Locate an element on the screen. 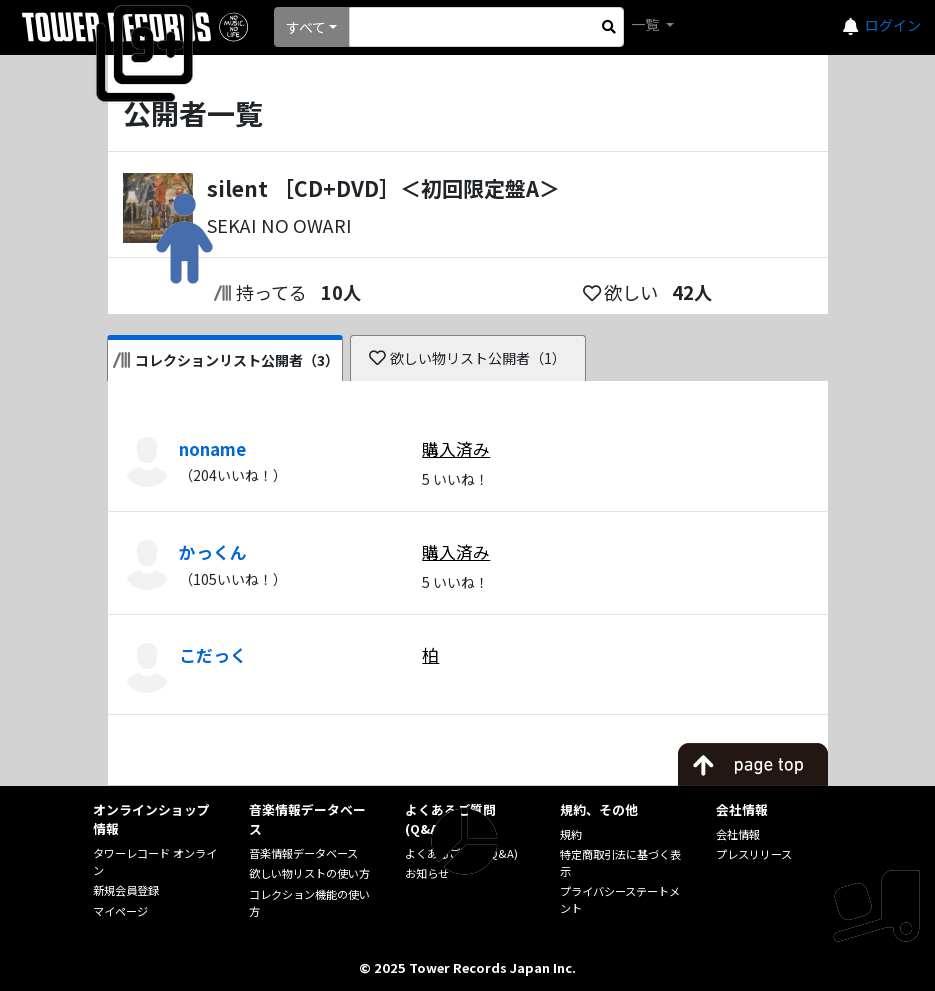 Image resolution: width=935 pixels, height=991 pixels. view data breakdown by category is located at coordinates (464, 841).